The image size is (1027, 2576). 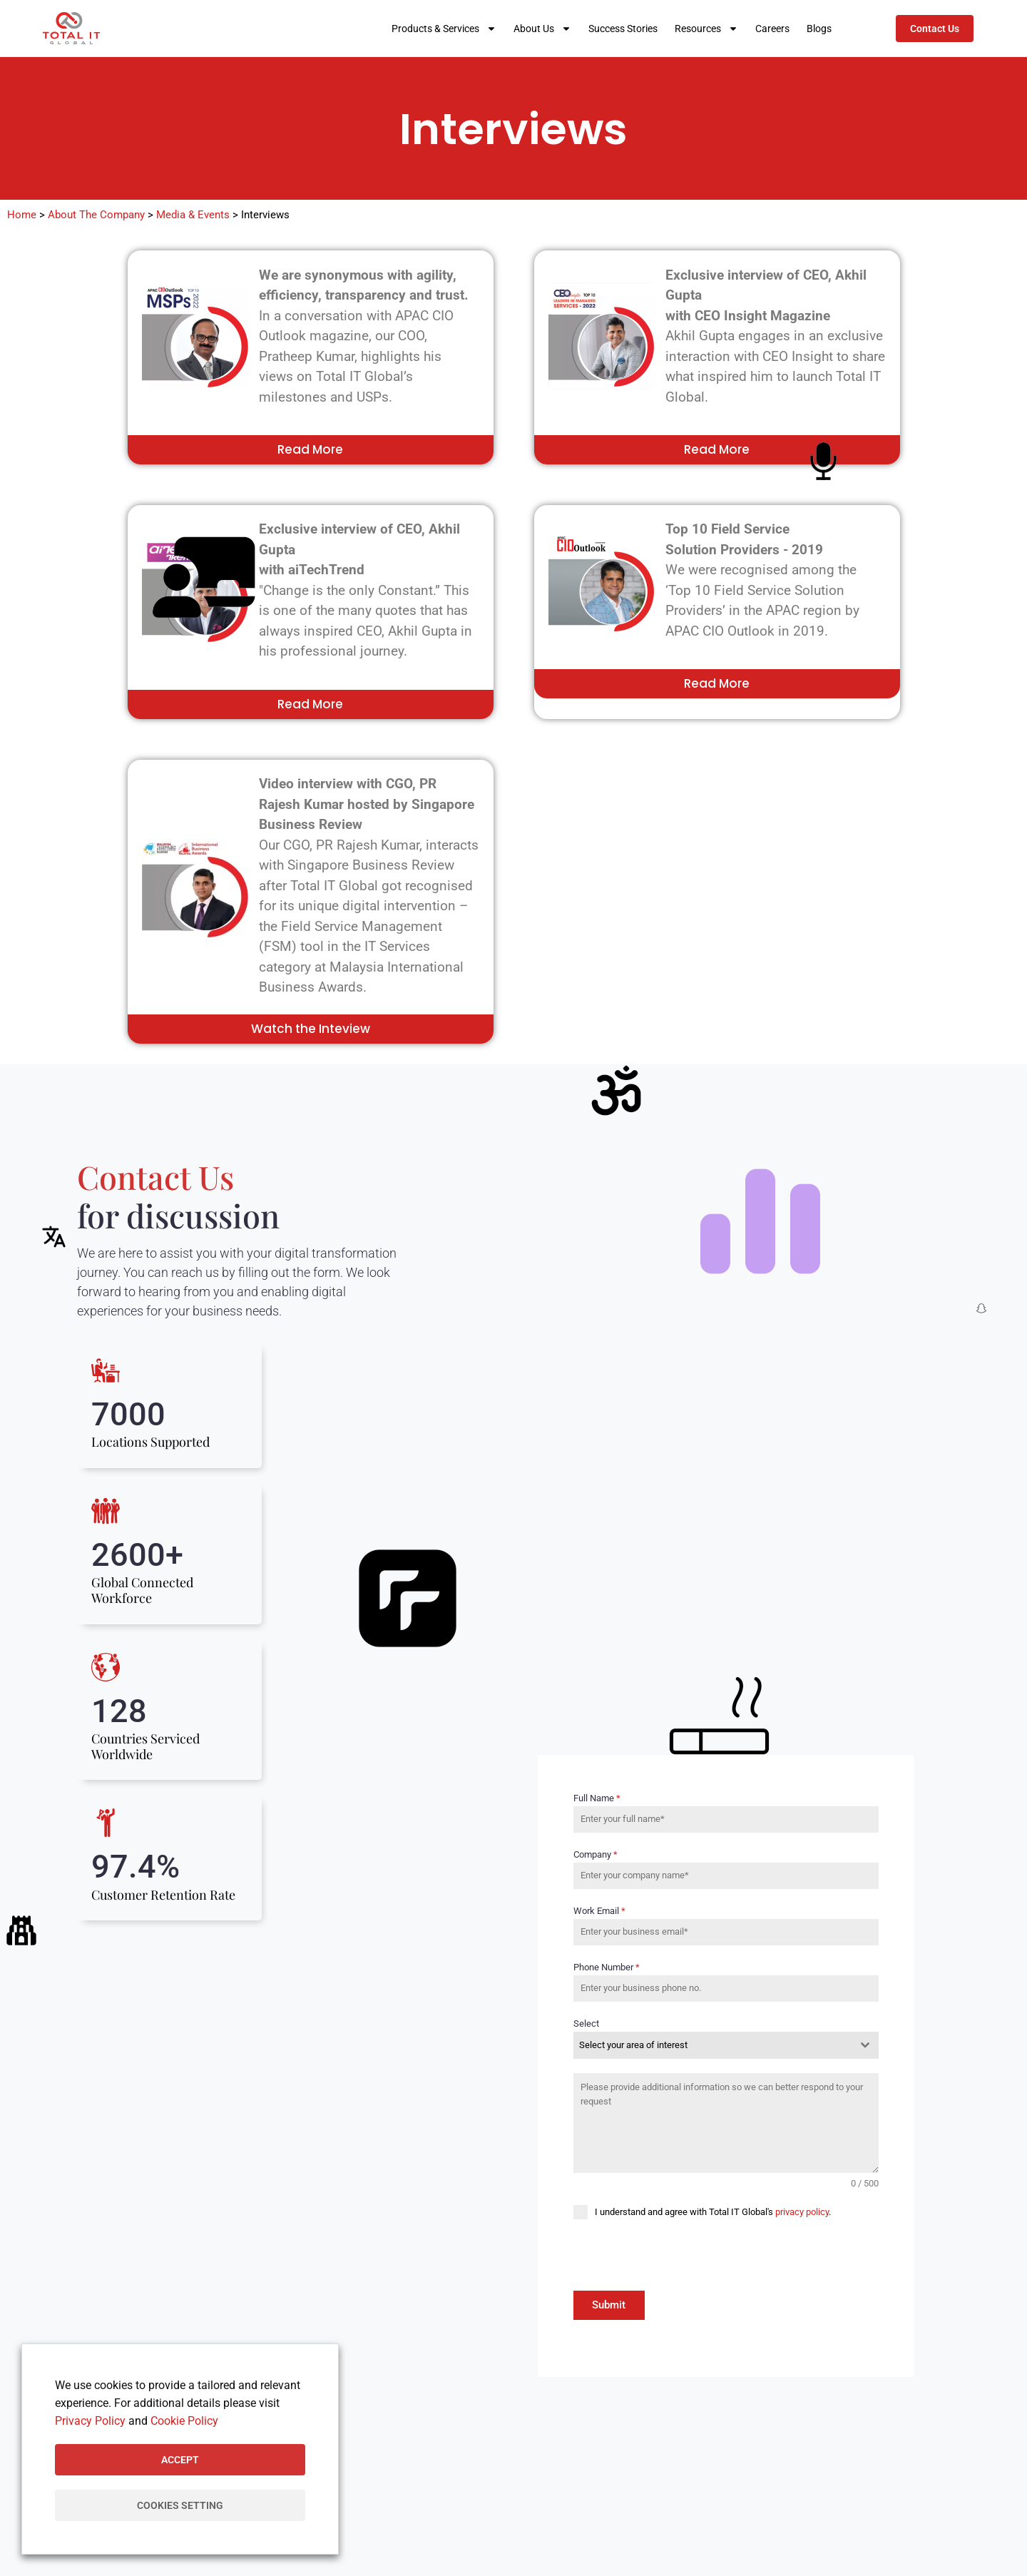 What do you see at coordinates (53, 1236) in the screenshot?
I see `change language settings` at bounding box center [53, 1236].